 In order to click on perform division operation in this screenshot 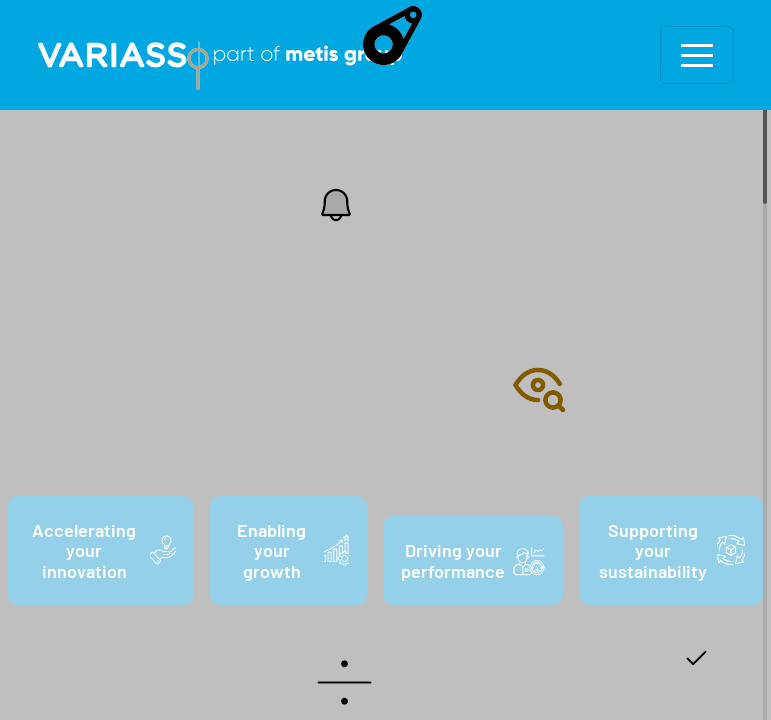, I will do `click(344, 682)`.